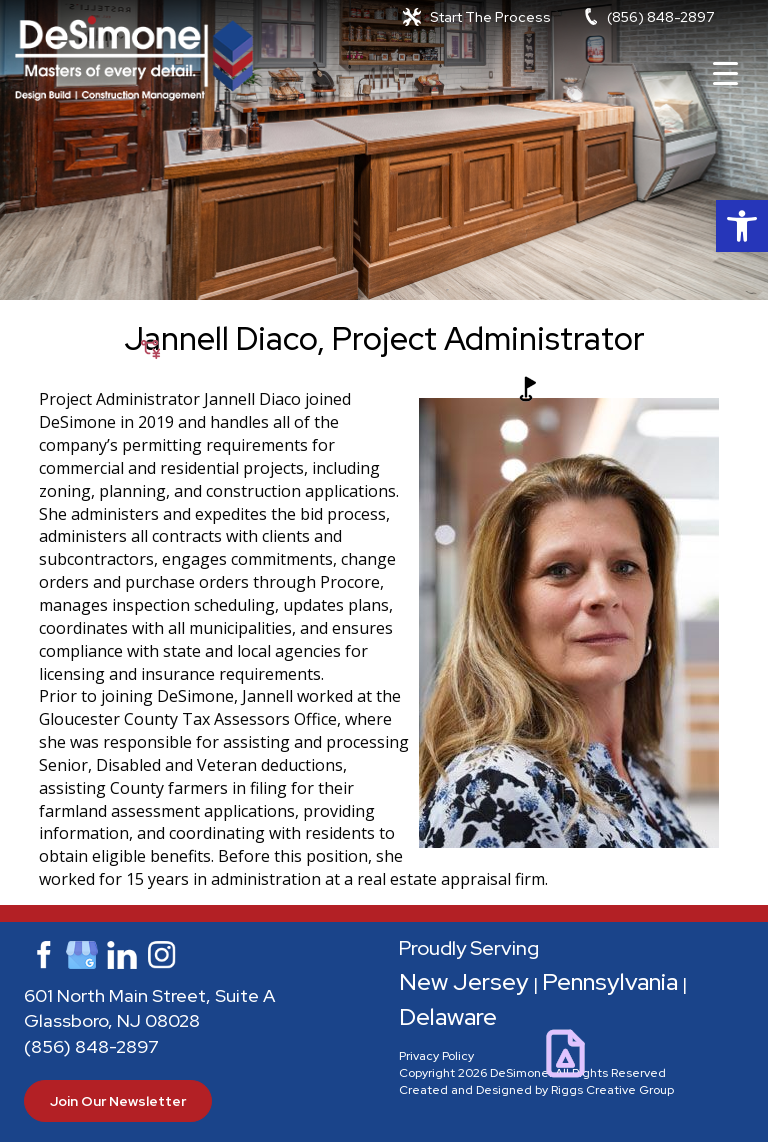 The image size is (768, 1142). What do you see at coordinates (150, 349) in the screenshot?
I see `transfer funds in yen currency` at bounding box center [150, 349].